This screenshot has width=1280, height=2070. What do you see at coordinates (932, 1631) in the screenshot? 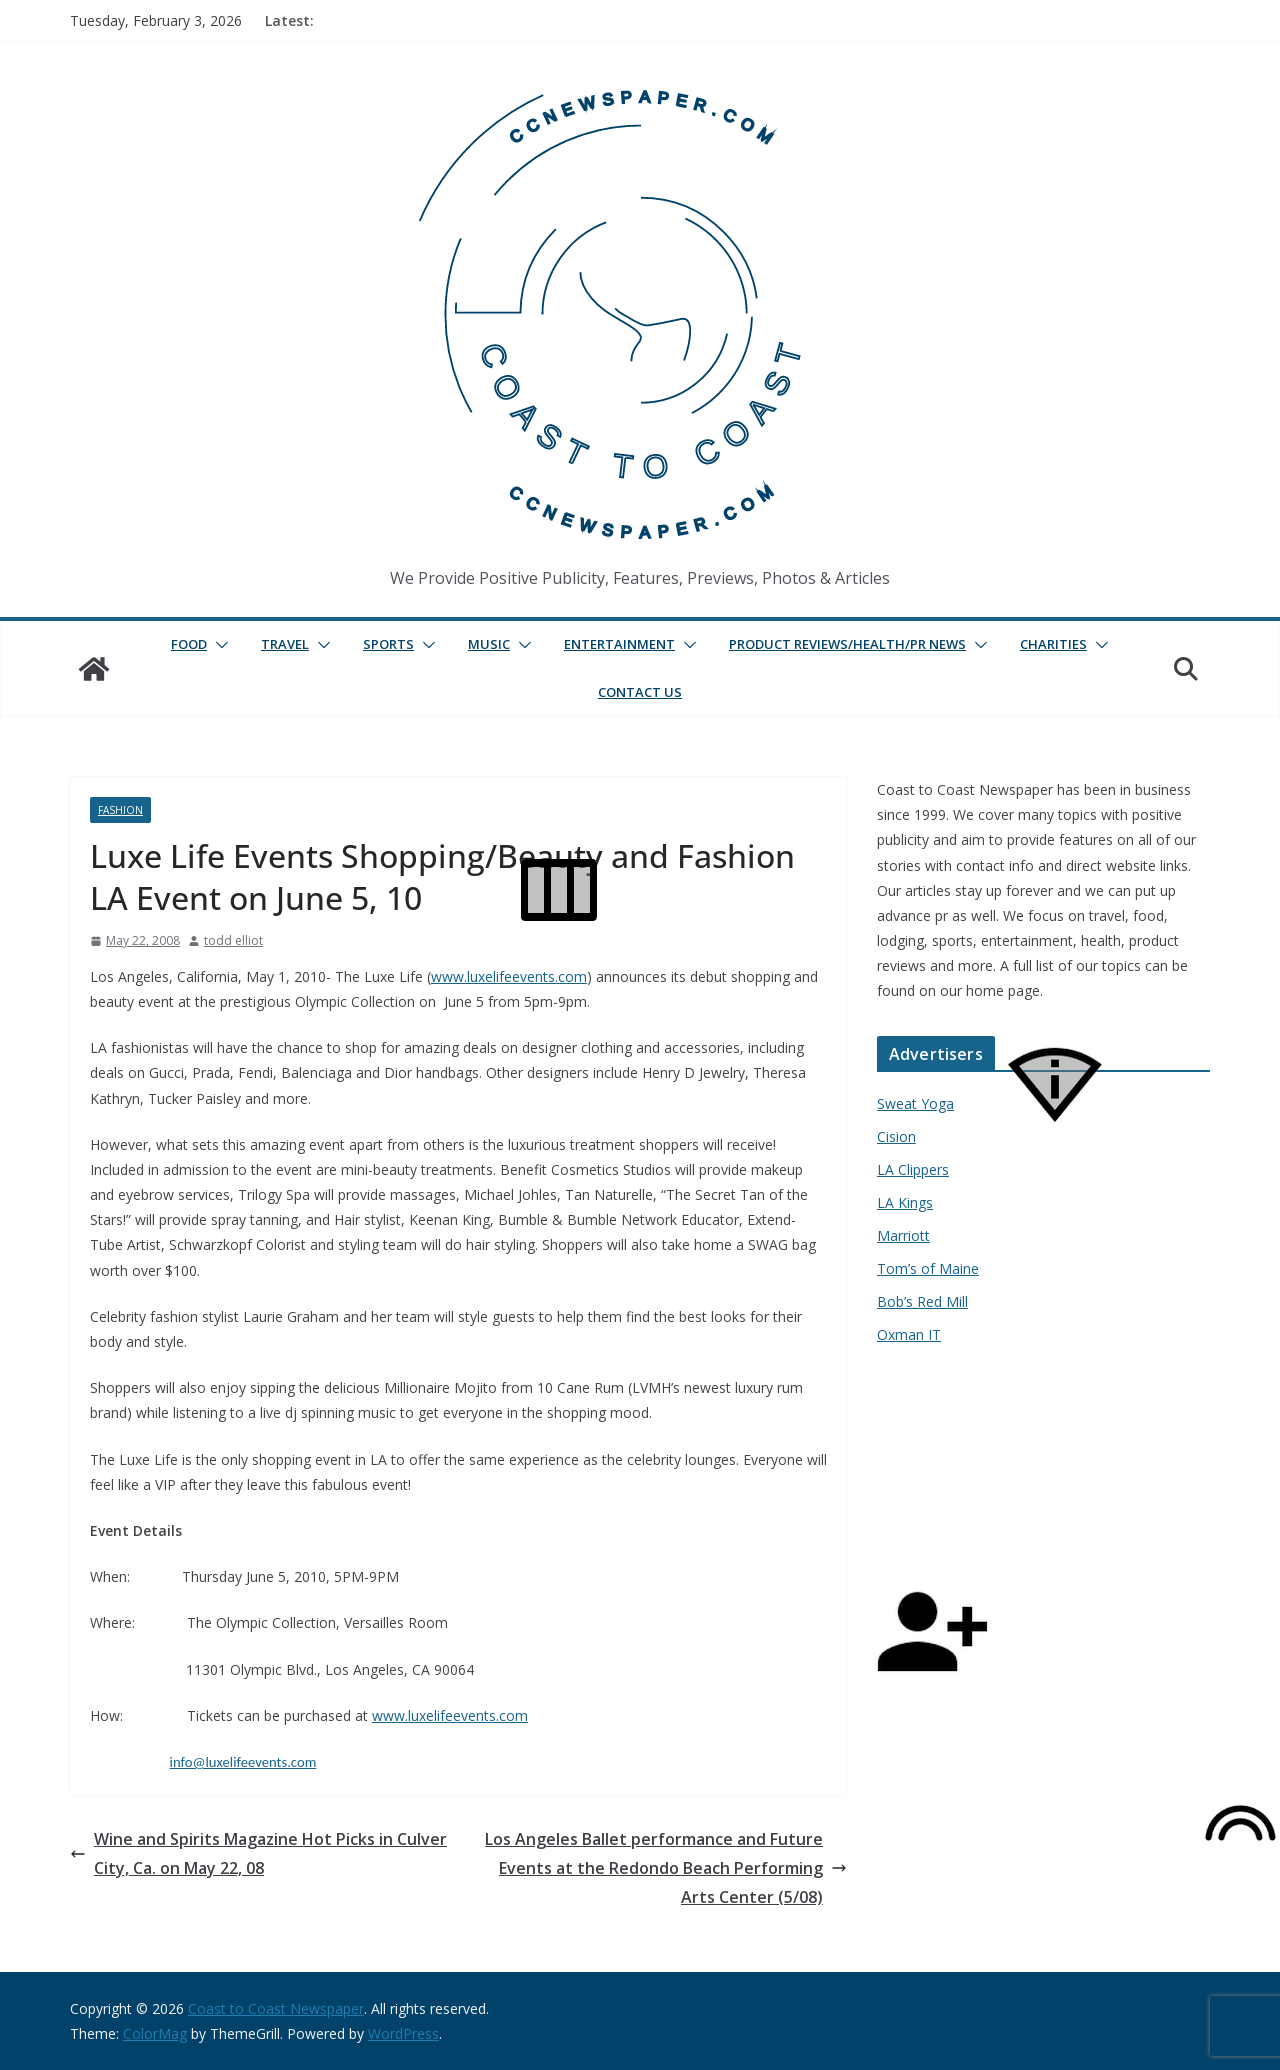
I see `add a new contact or friend` at bounding box center [932, 1631].